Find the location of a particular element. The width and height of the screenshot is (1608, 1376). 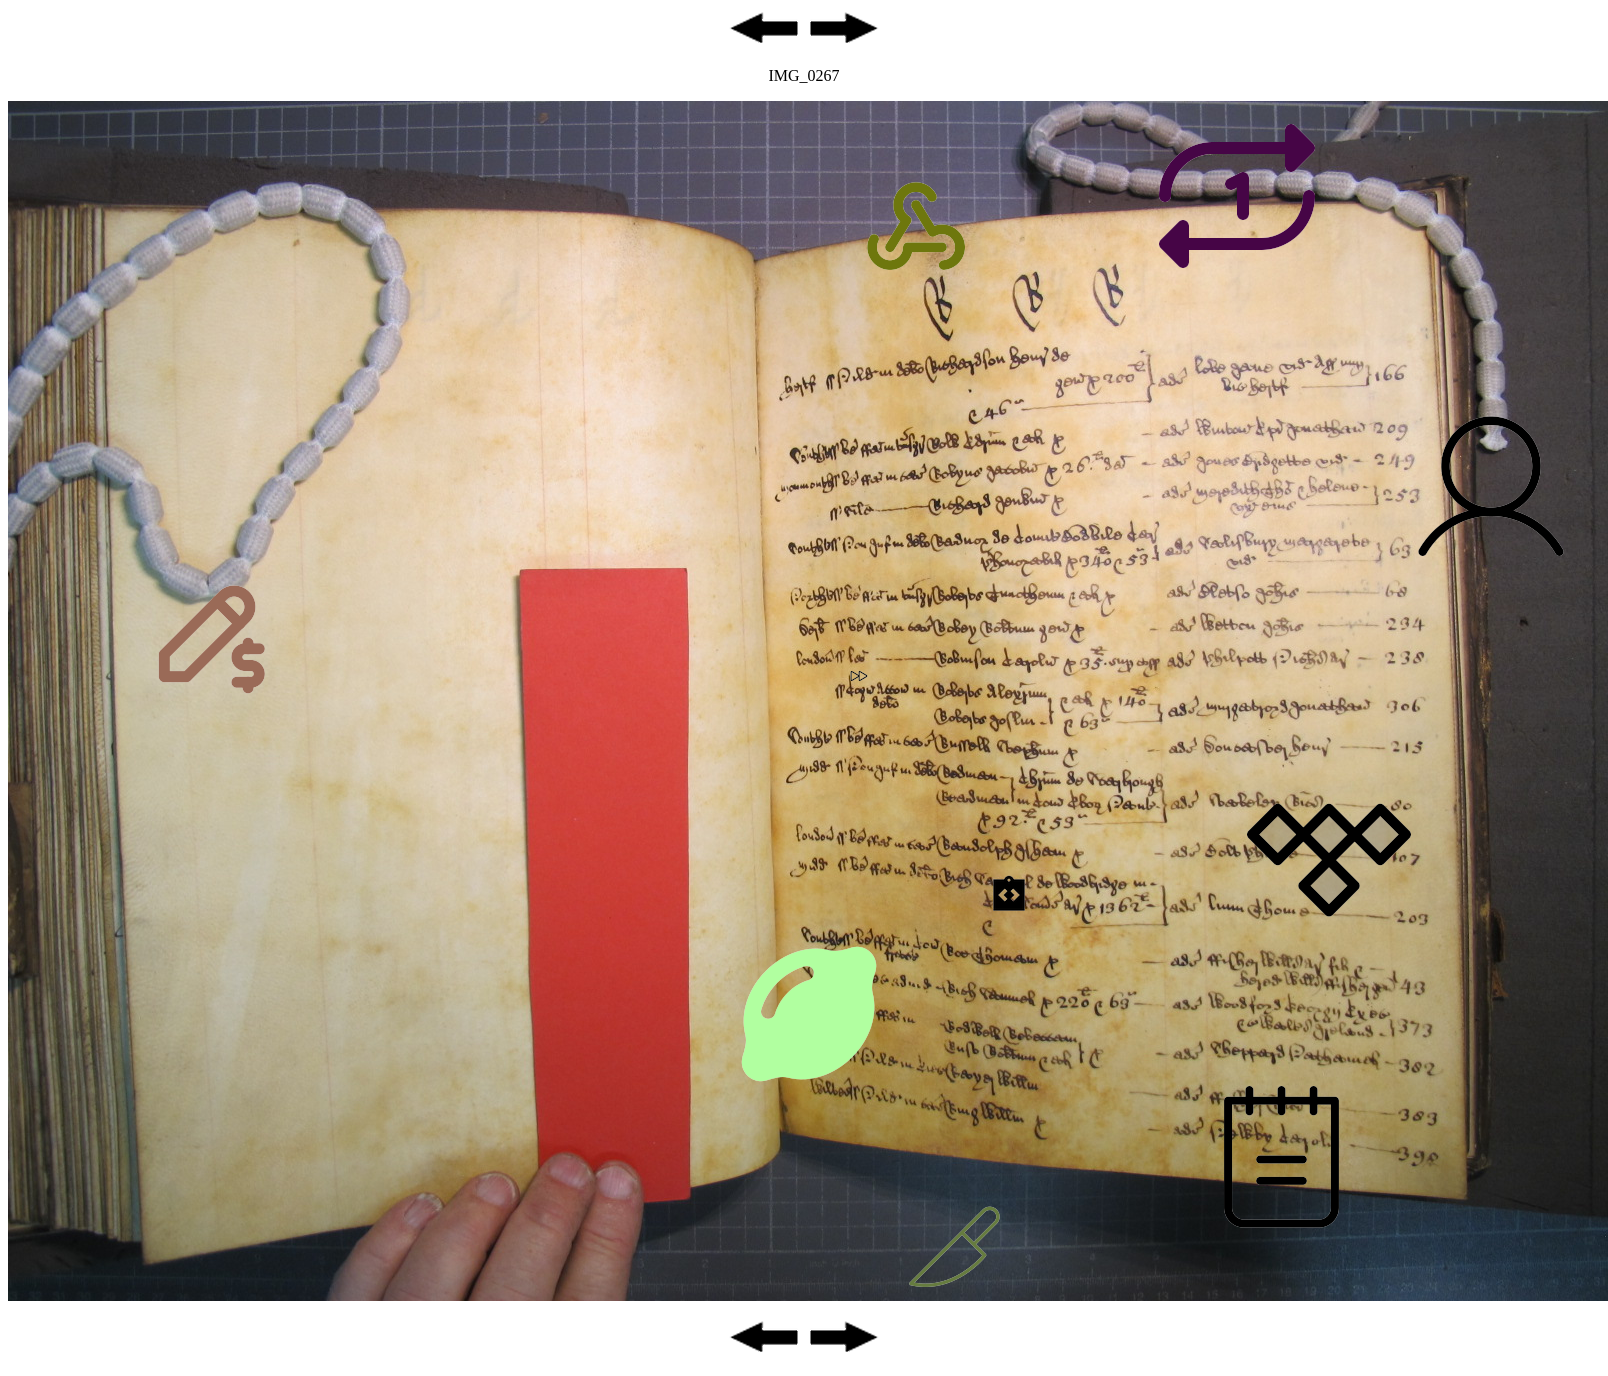

open notes or notepad app is located at coordinates (1281, 1159).